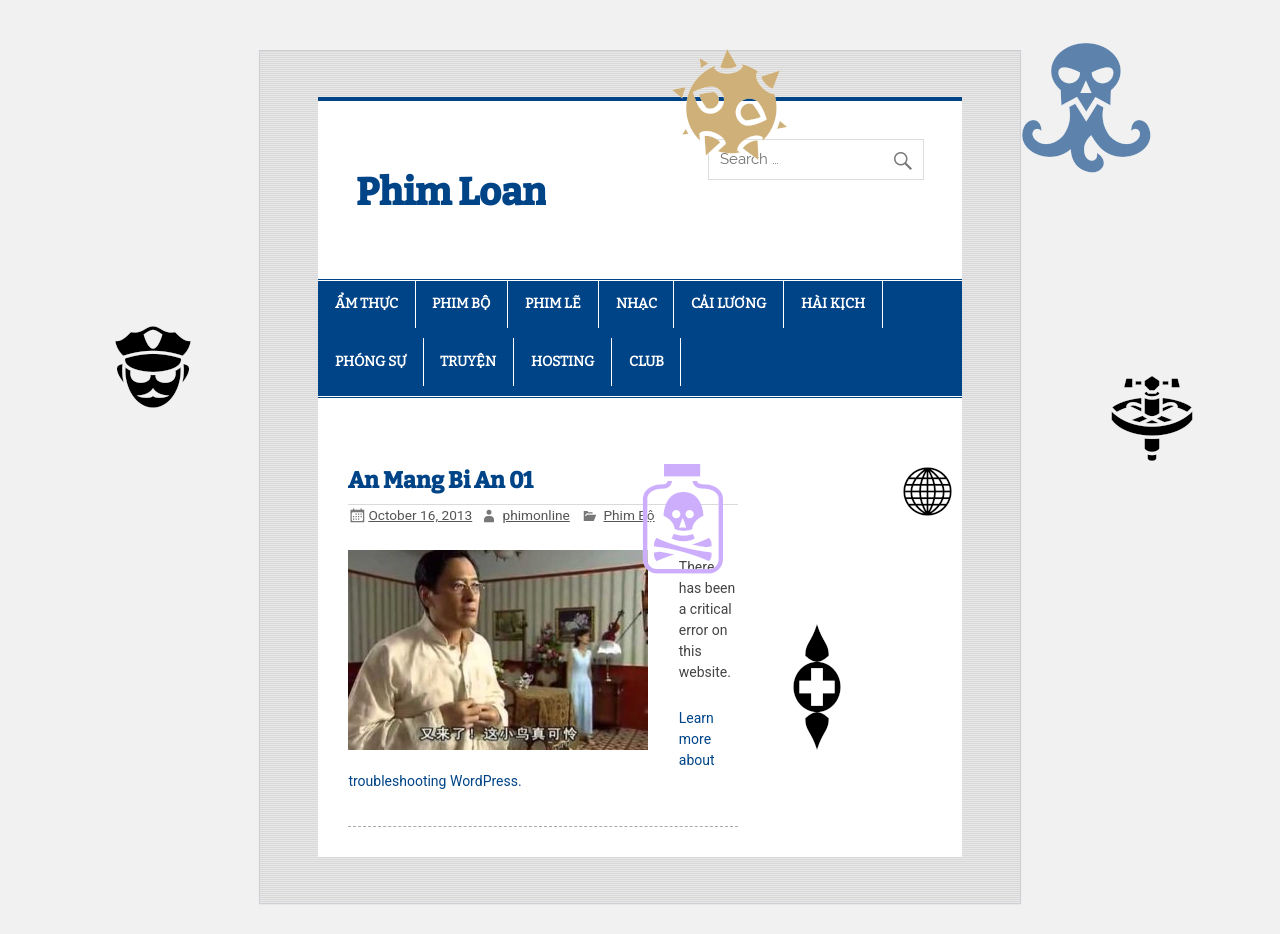  What do you see at coordinates (682, 518) in the screenshot?
I see `poison or toxic item in game inventory` at bounding box center [682, 518].